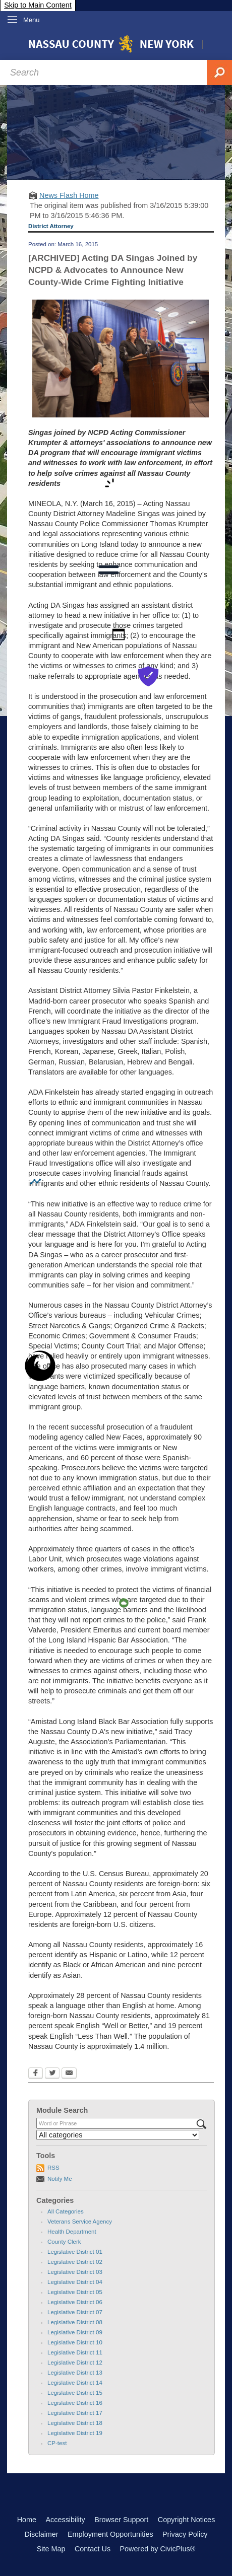 Image resolution: width=232 pixels, height=2576 pixels. I want to click on reorder or rearrange items in a list, so click(108, 569).